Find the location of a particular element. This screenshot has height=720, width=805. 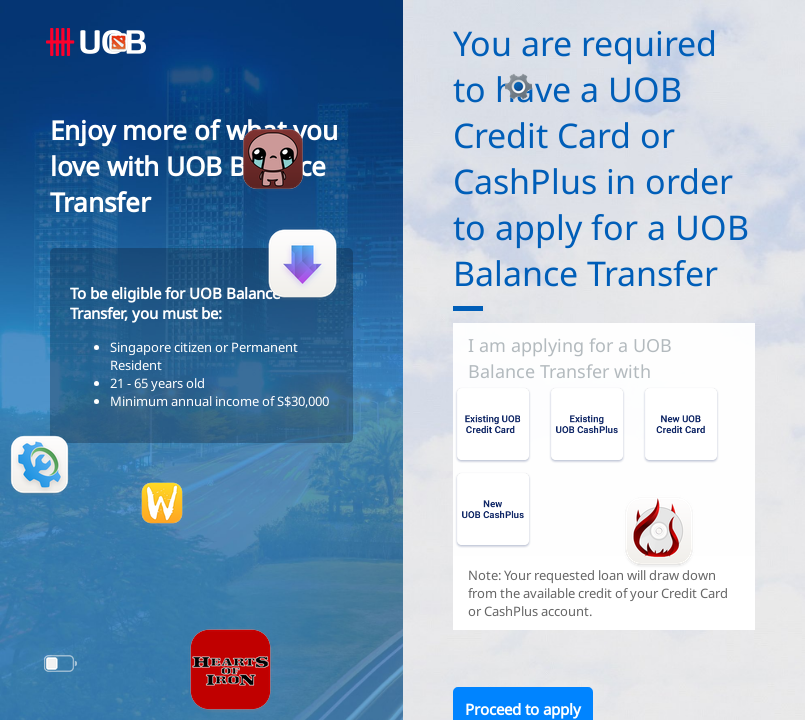

indicates battery level at 40% is located at coordinates (60, 663).